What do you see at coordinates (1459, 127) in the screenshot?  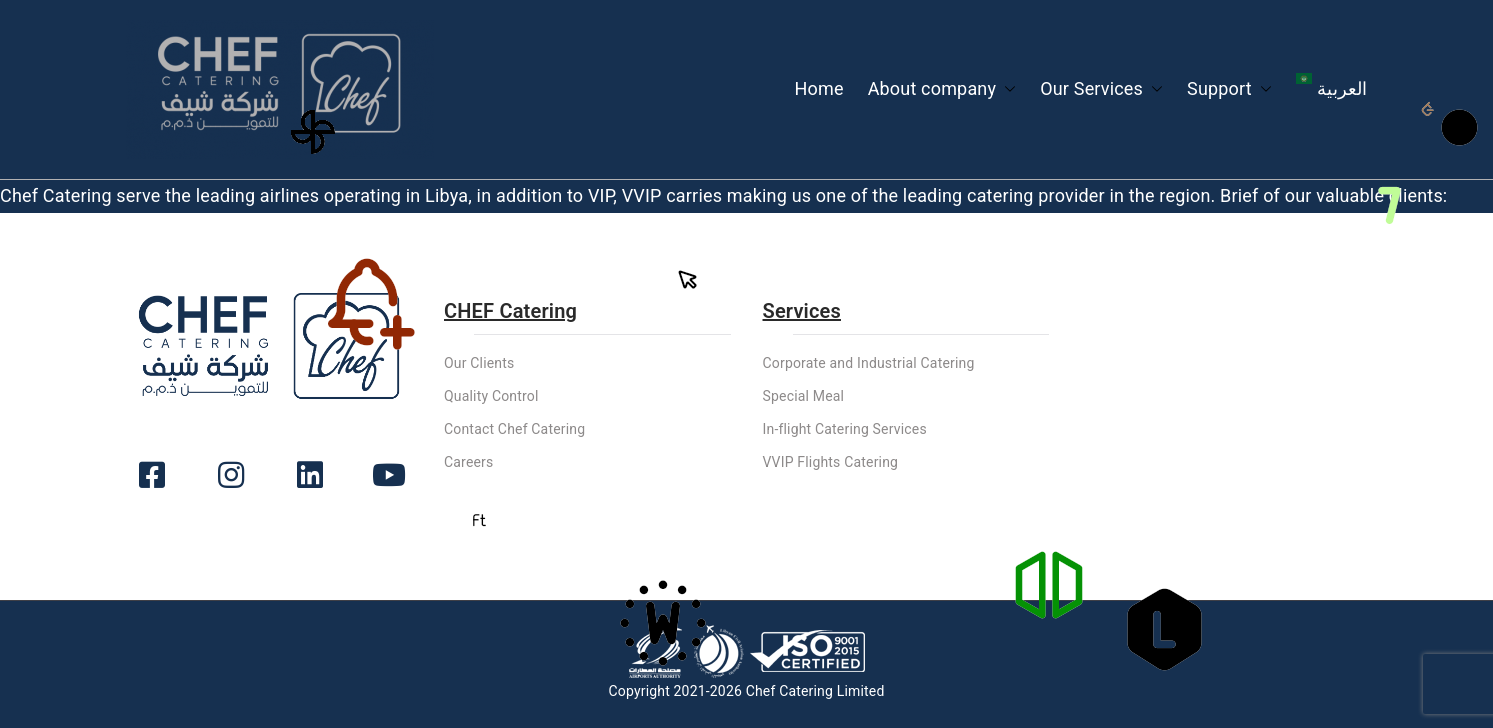 I see `unselected radio button or toggle option` at bounding box center [1459, 127].